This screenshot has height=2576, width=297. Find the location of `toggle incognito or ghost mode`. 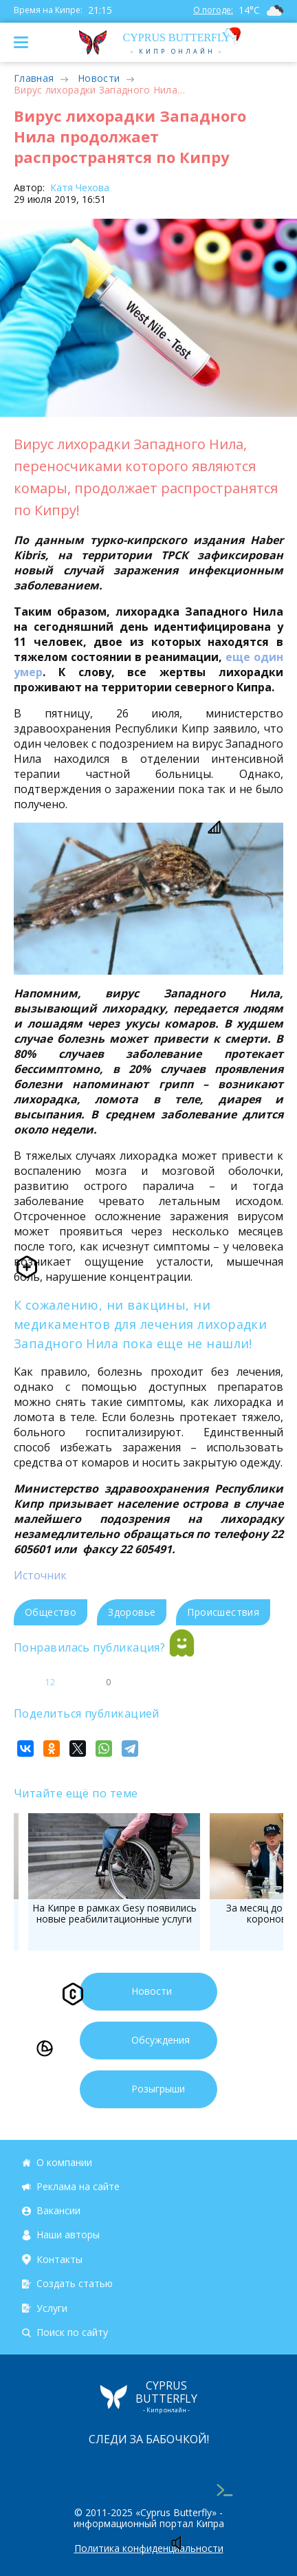

toggle incognito or ghost mode is located at coordinates (182, 1643).